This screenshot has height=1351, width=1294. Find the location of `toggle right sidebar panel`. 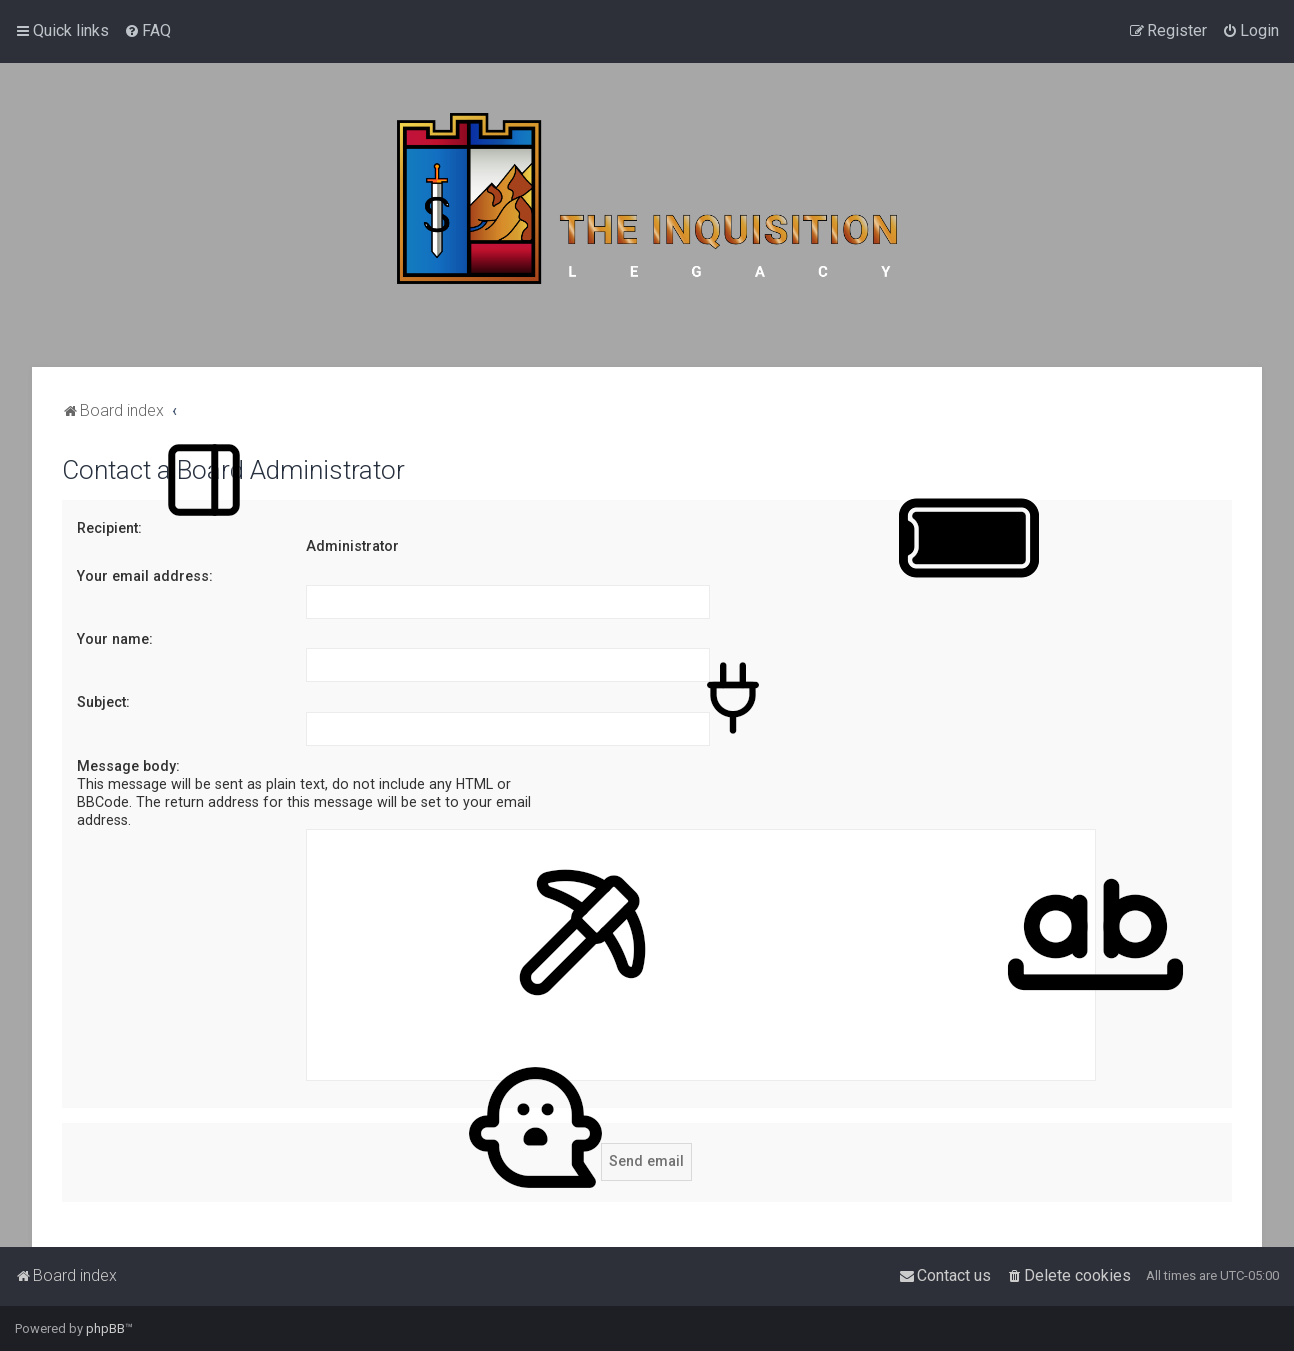

toggle right sidebar panel is located at coordinates (204, 480).